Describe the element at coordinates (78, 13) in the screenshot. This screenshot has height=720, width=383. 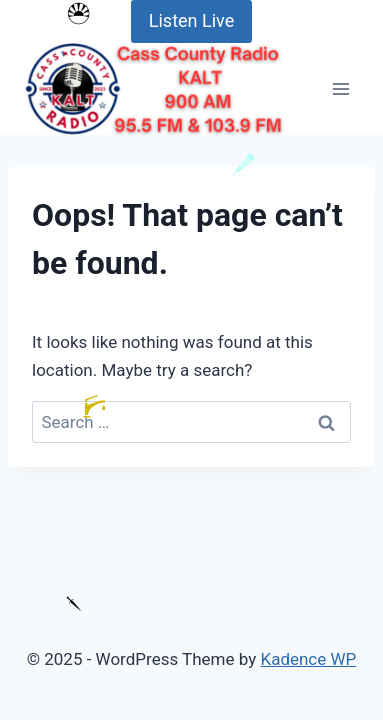
I see `indicates morning or sunrise time setting` at that location.